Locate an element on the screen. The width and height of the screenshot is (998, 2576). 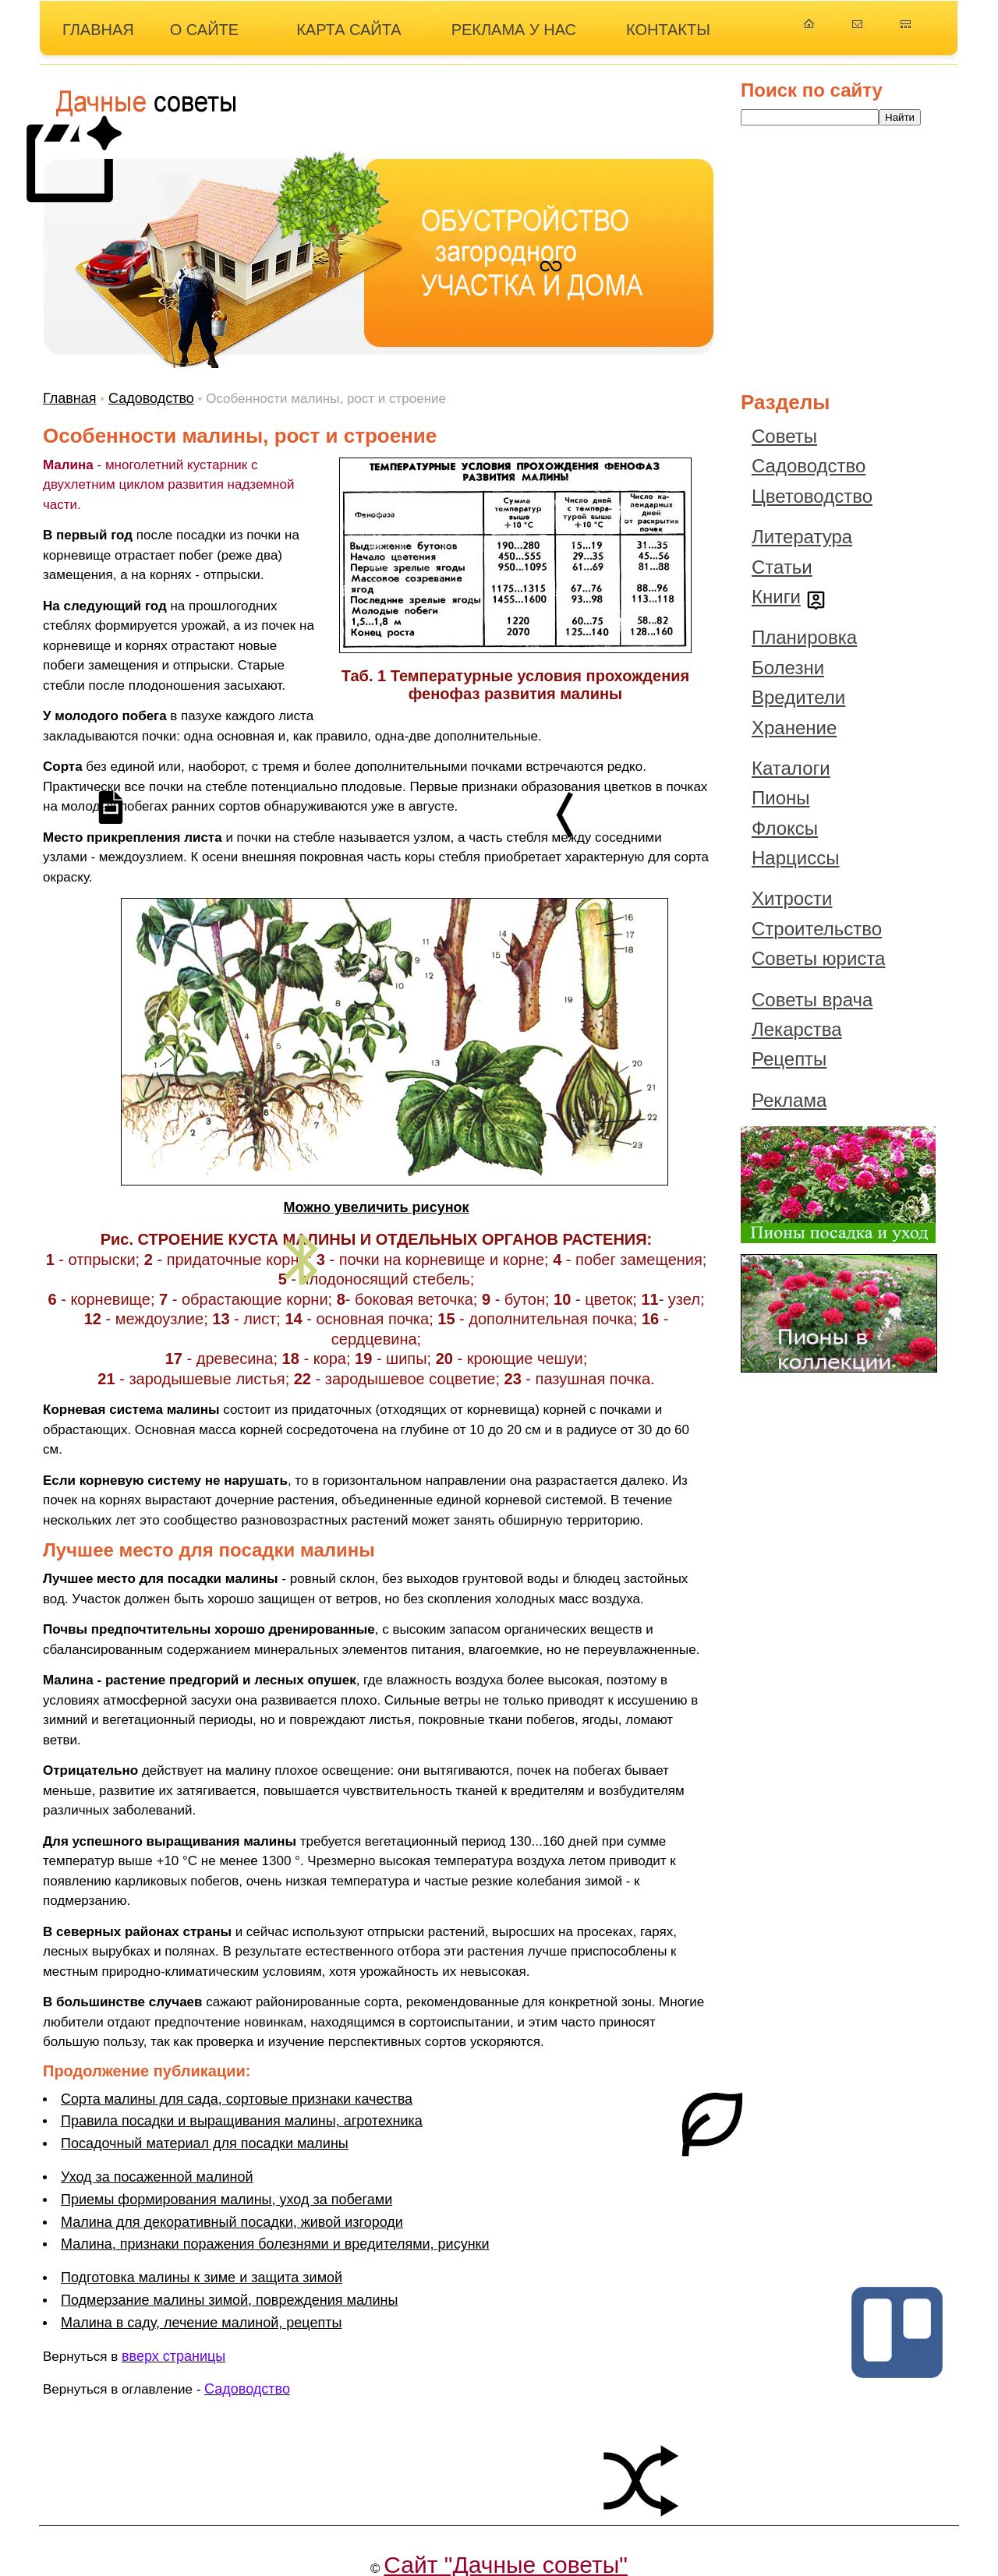
generate video content using AI is located at coordinates (69, 163).